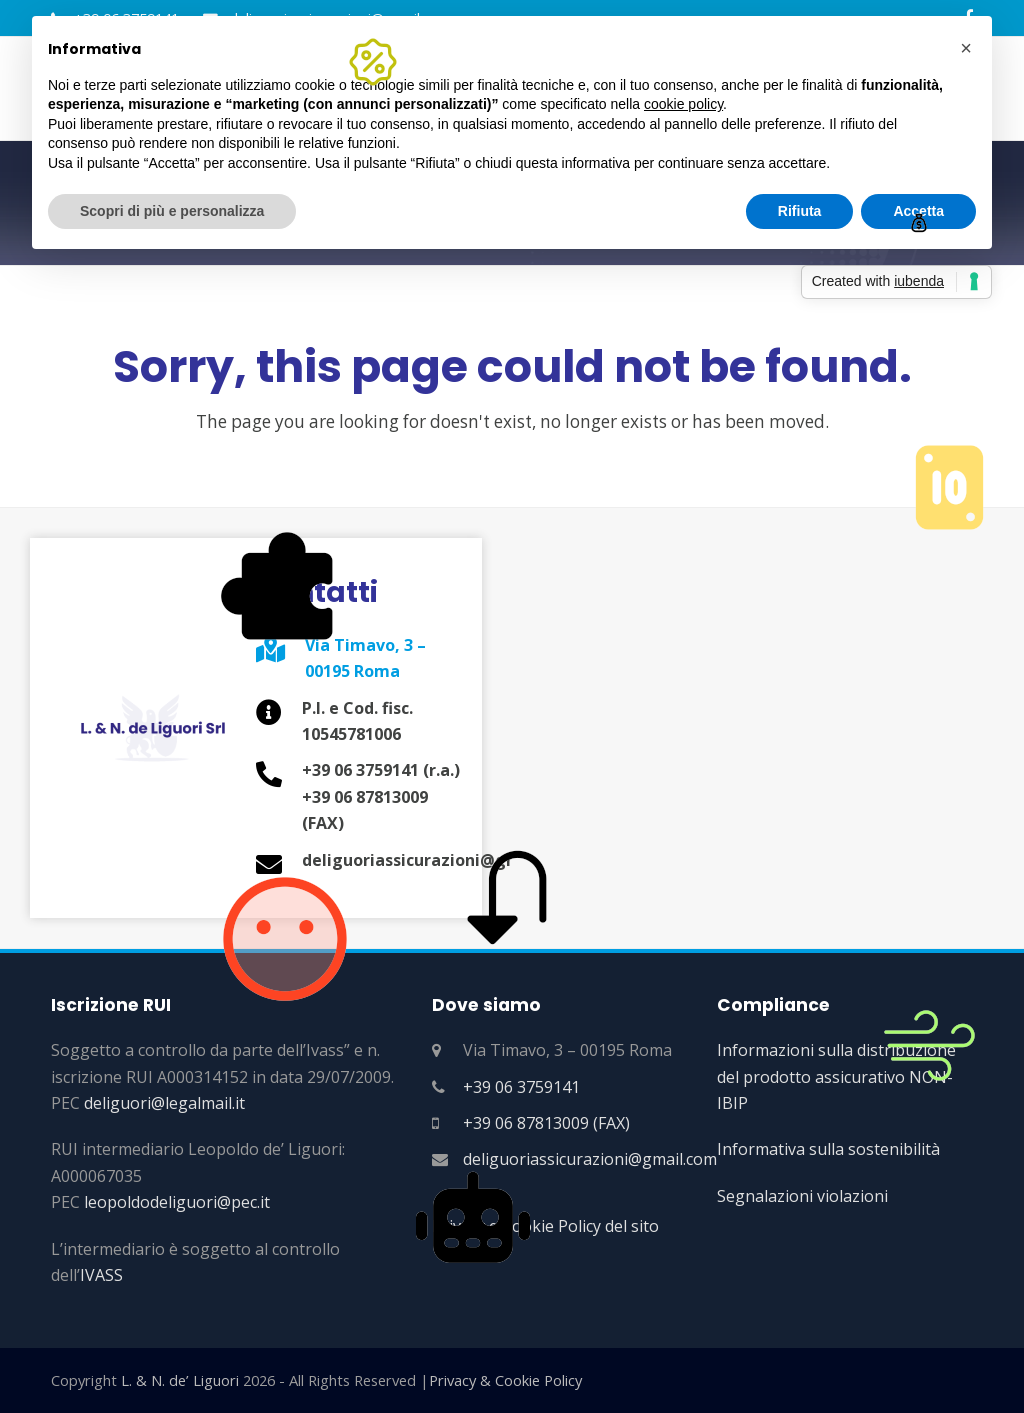 The image size is (1024, 1413). I want to click on neutral feedback or reaction option, so click(285, 939).